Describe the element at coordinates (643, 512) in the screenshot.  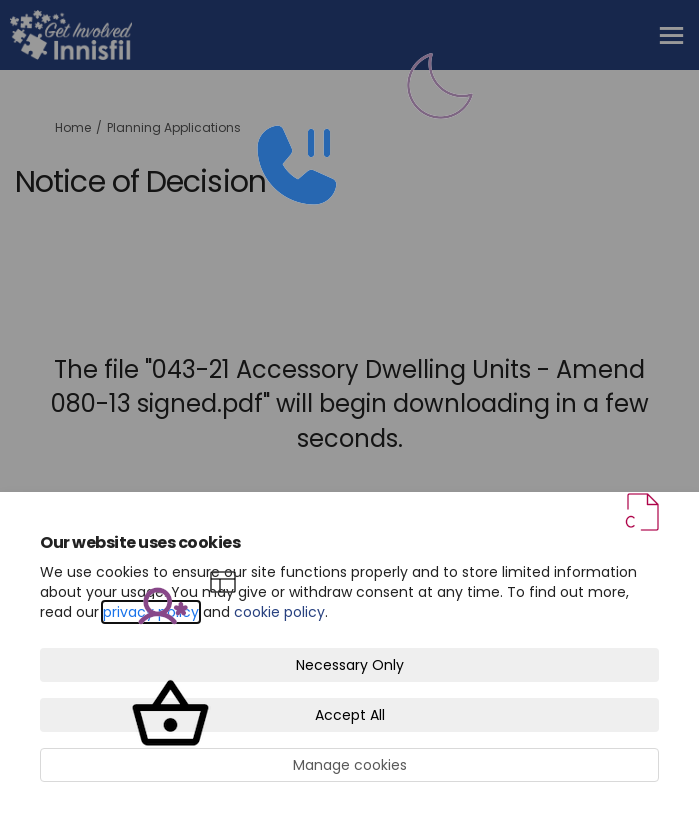
I see `open a C programming language file` at that location.